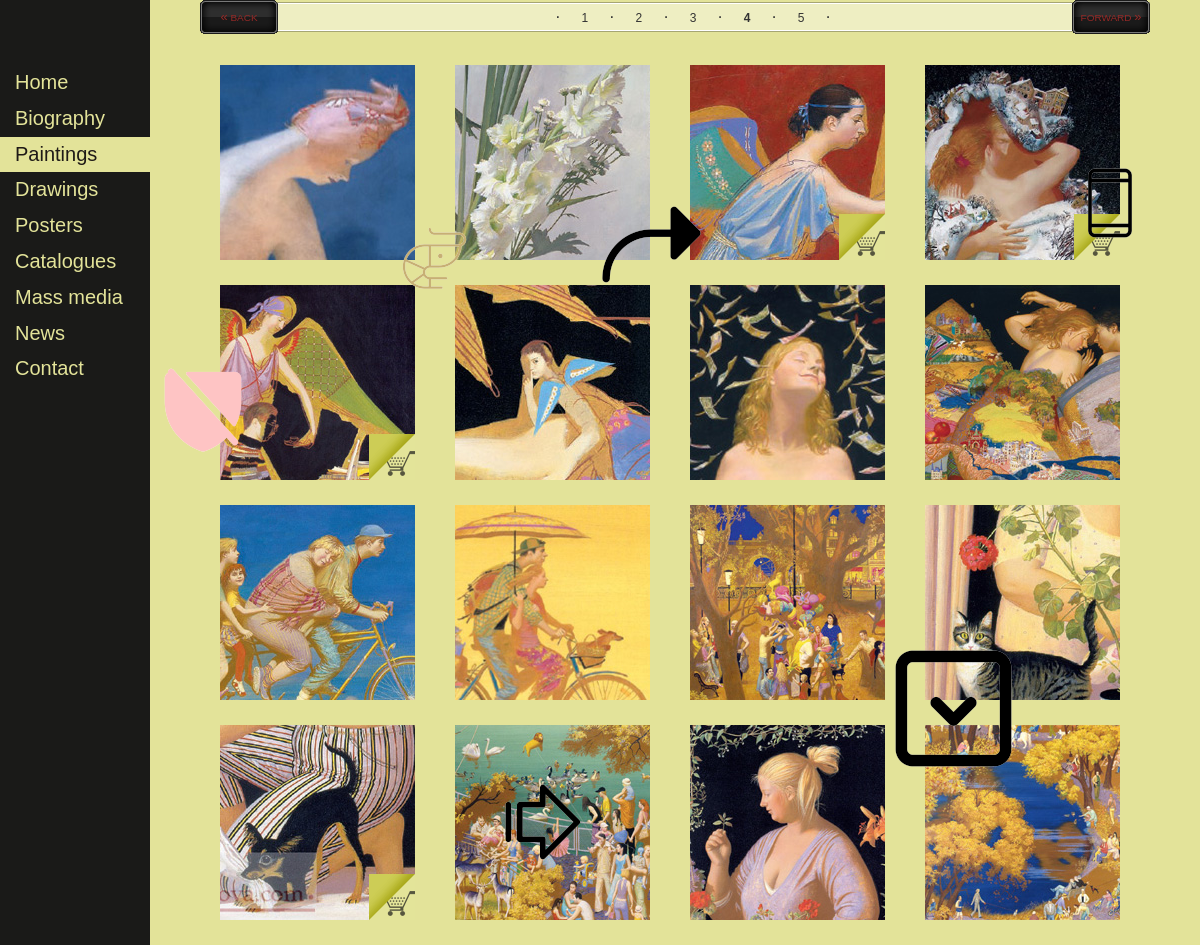 The width and height of the screenshot is (1200, 945). What do you see at coordinates (651, 244) in the screenshot?
I see `share or forward content` at bounding box center [651, 244].